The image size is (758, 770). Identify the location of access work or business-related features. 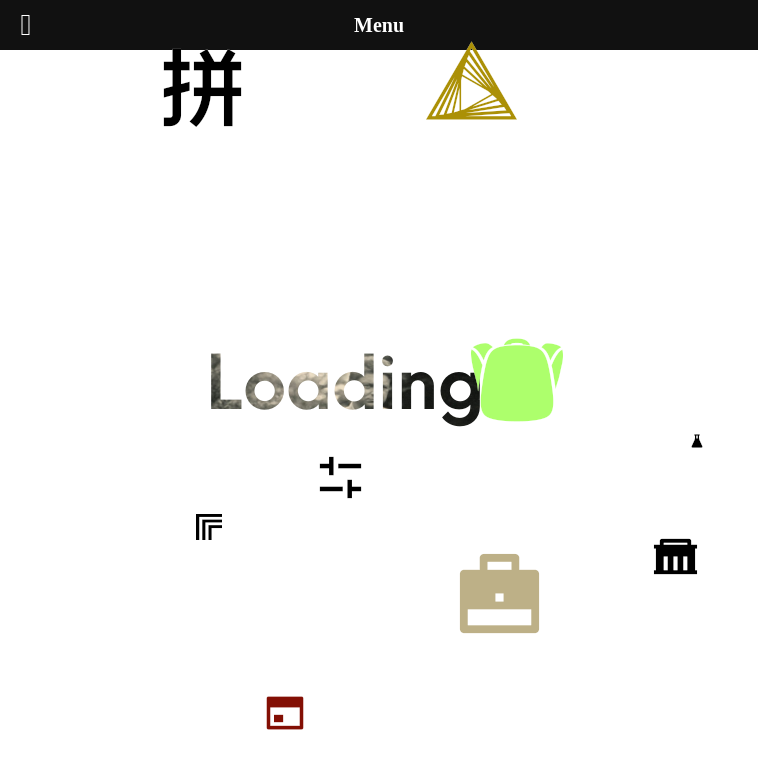
(499, 597).